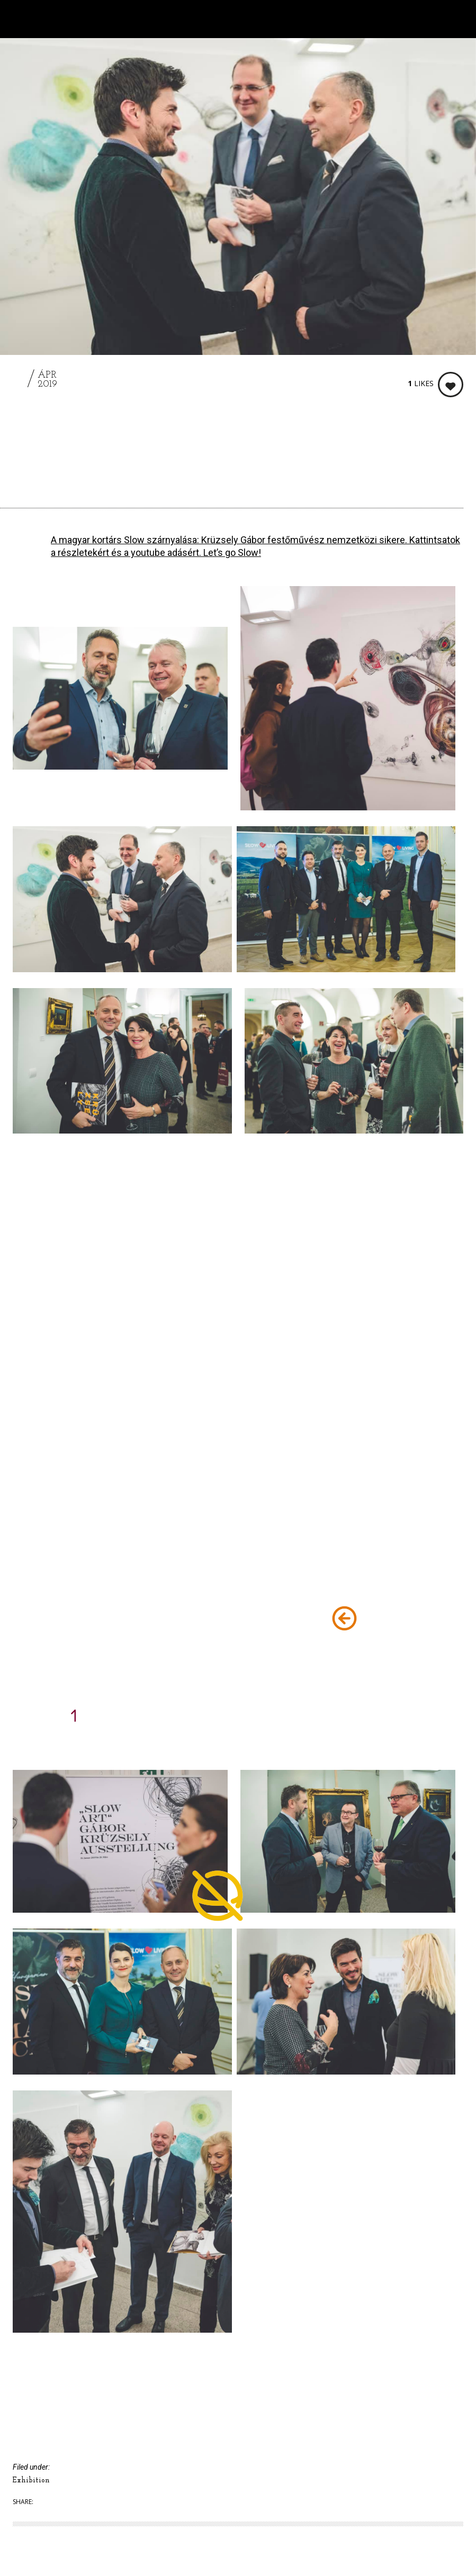 The width and height of the screenshot is (476, 2576). What do you see at coordinates (74, 1715) in the screenshot?
I see `indicates first item or top priority` at bounding box center [74, 1715].